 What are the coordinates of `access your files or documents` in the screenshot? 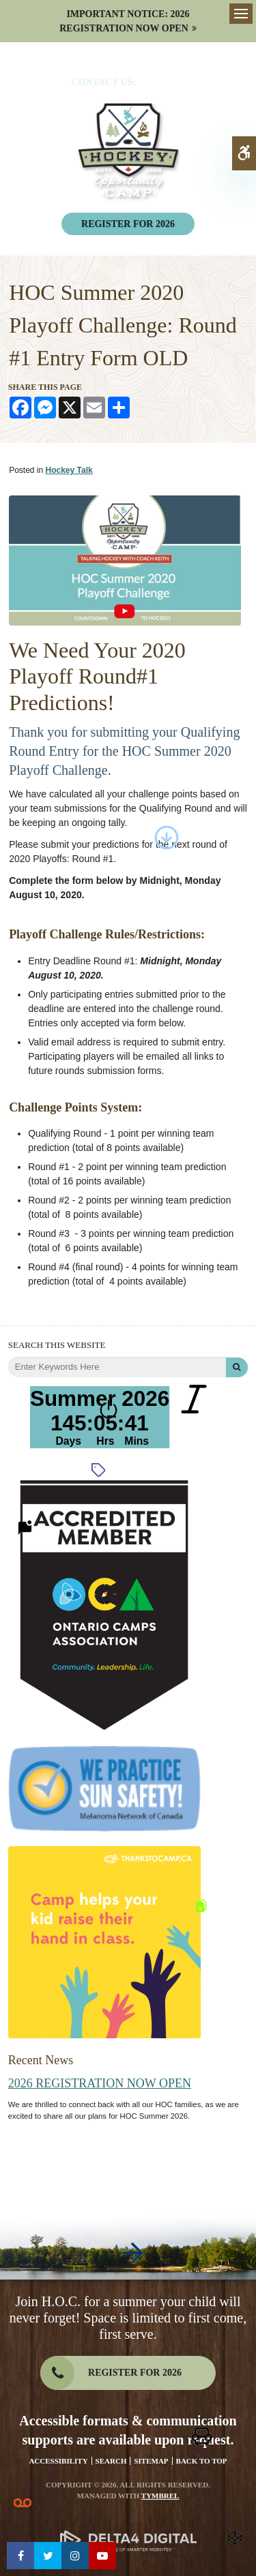 It's located at (201, 1905).